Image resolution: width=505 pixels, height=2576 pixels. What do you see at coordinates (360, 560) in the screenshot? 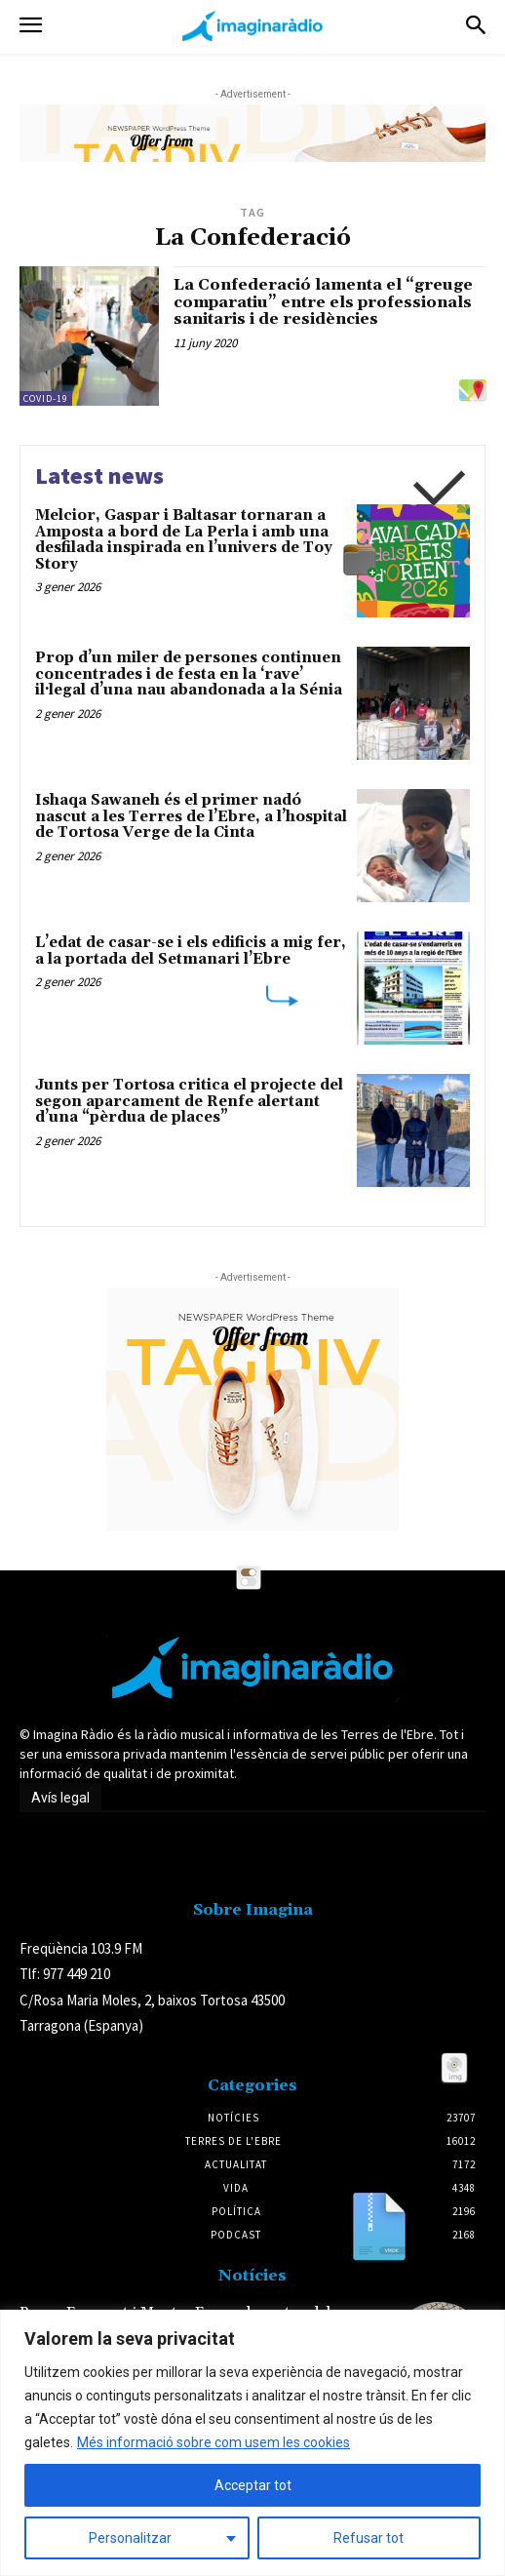
I see `create a new folder` at bounding box center [360, 560].